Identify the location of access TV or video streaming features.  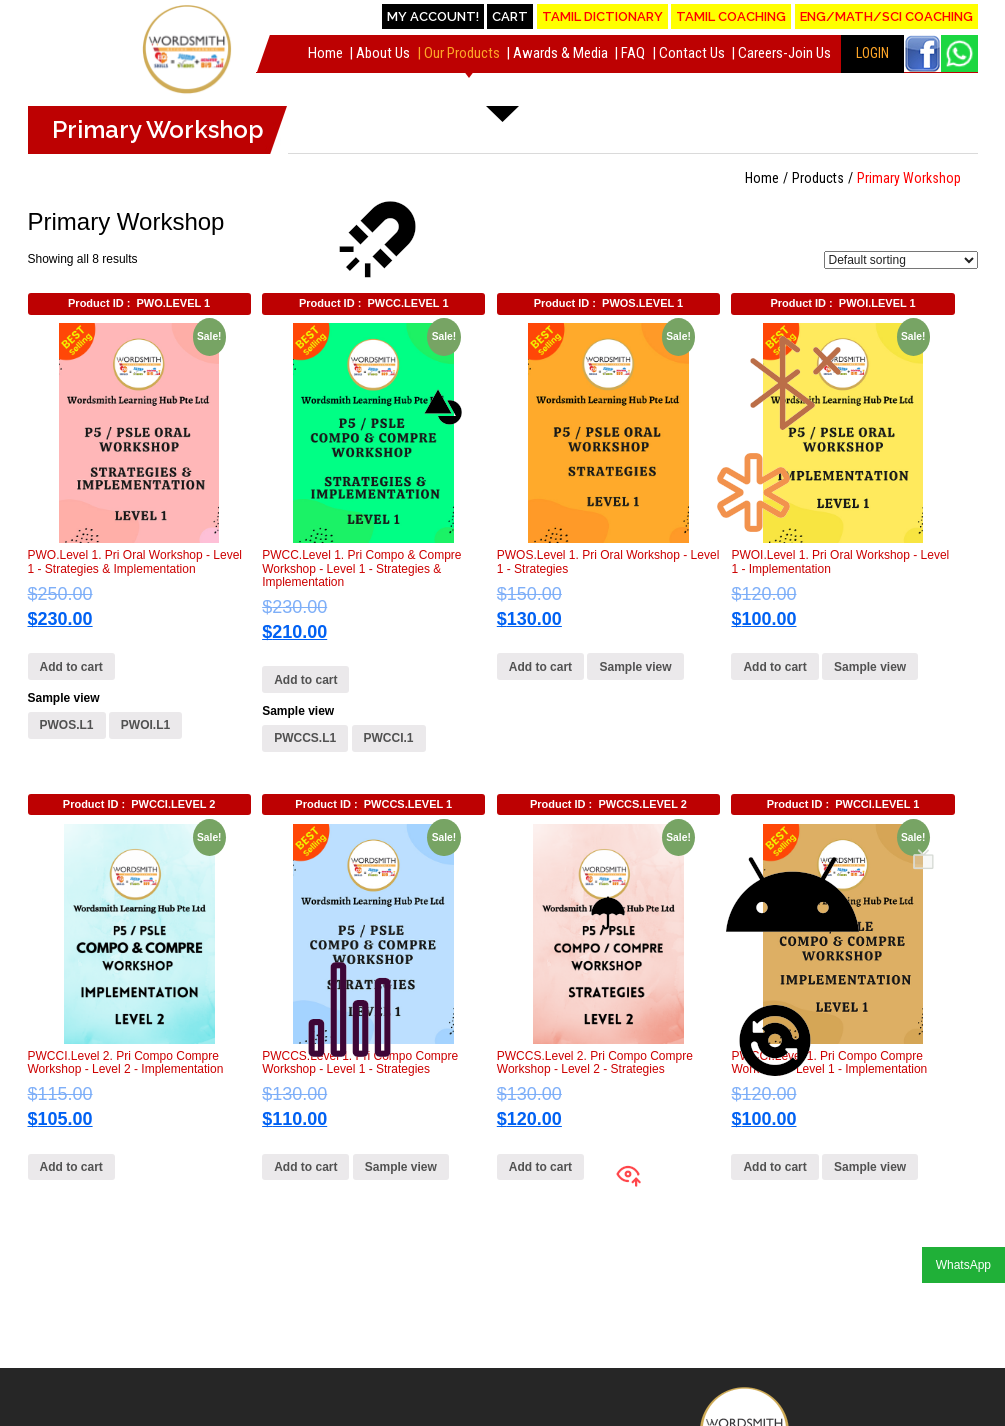
(923, 860).